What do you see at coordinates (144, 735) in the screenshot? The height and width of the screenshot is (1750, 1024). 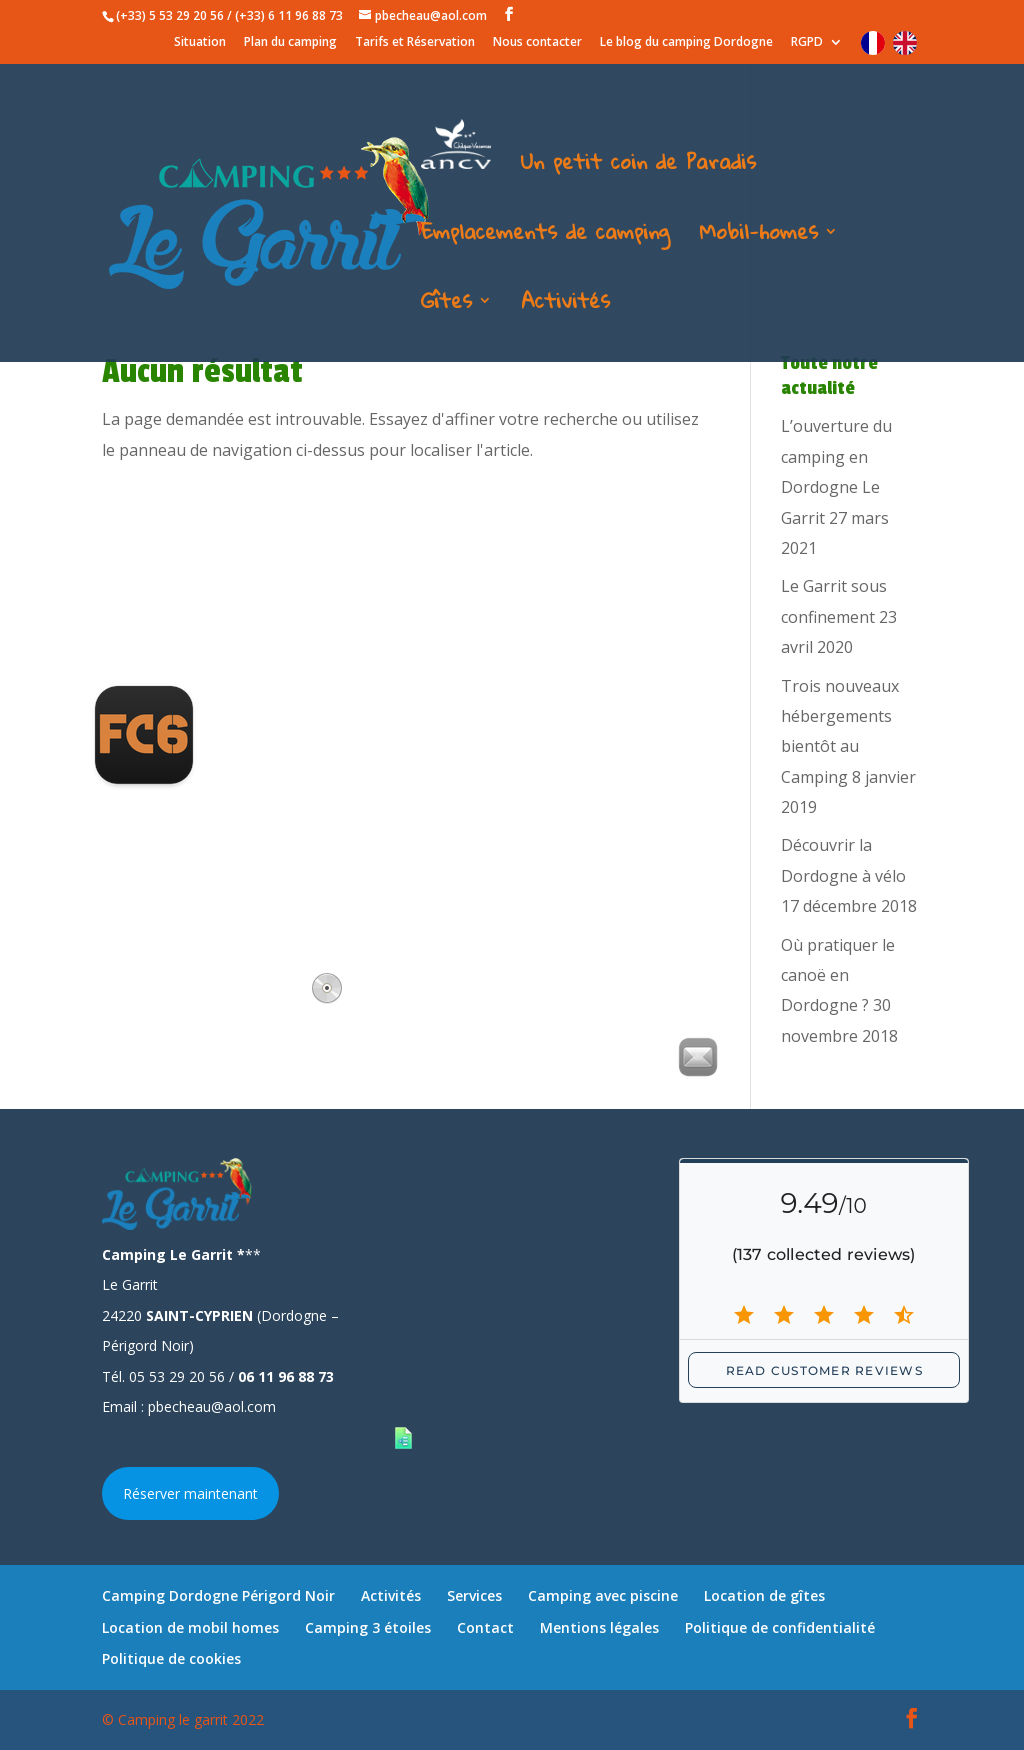 I see `launch Far Cry 6 game` at bounding box center [144, 735].